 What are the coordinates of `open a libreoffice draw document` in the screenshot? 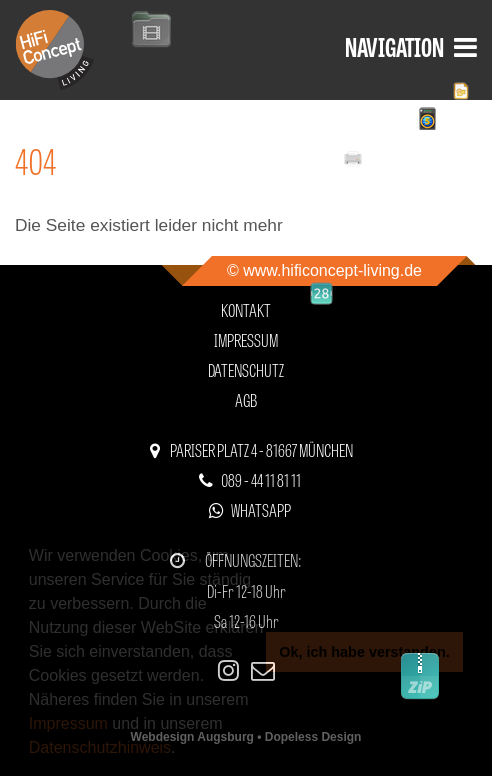 It's located at (461, 91).